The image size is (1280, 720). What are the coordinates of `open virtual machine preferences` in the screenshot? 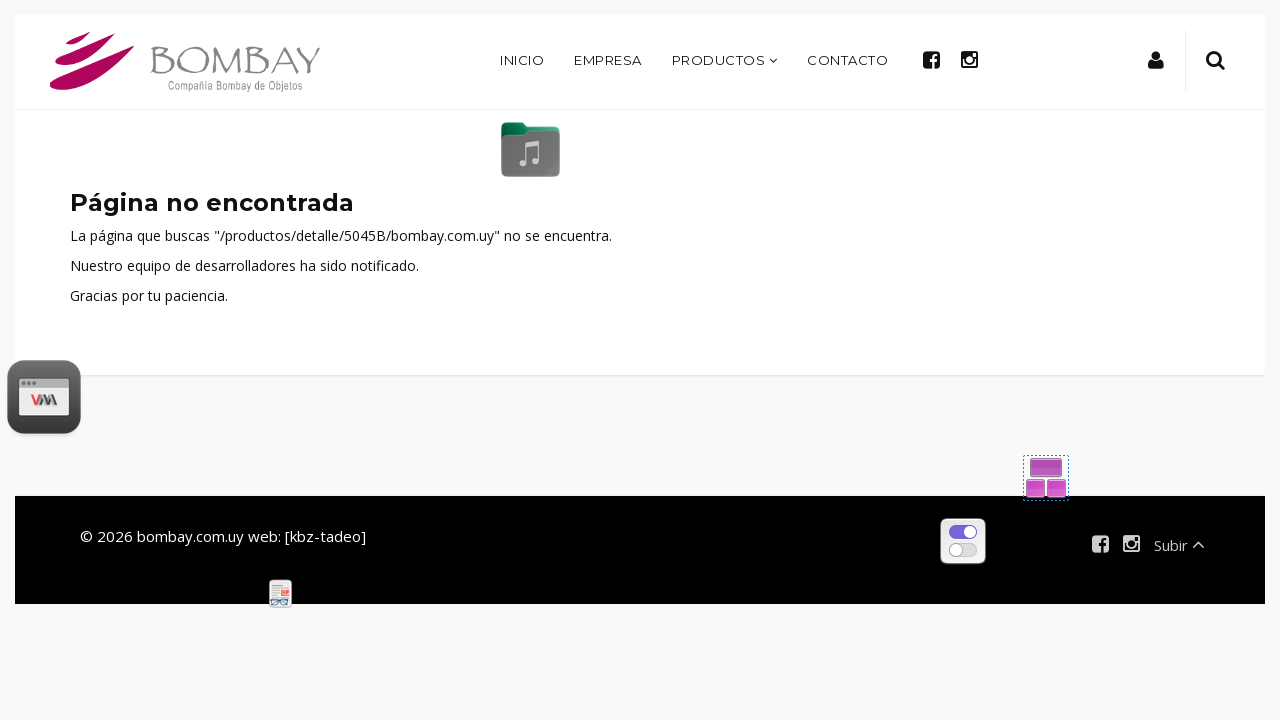 It's located at (44, 397).